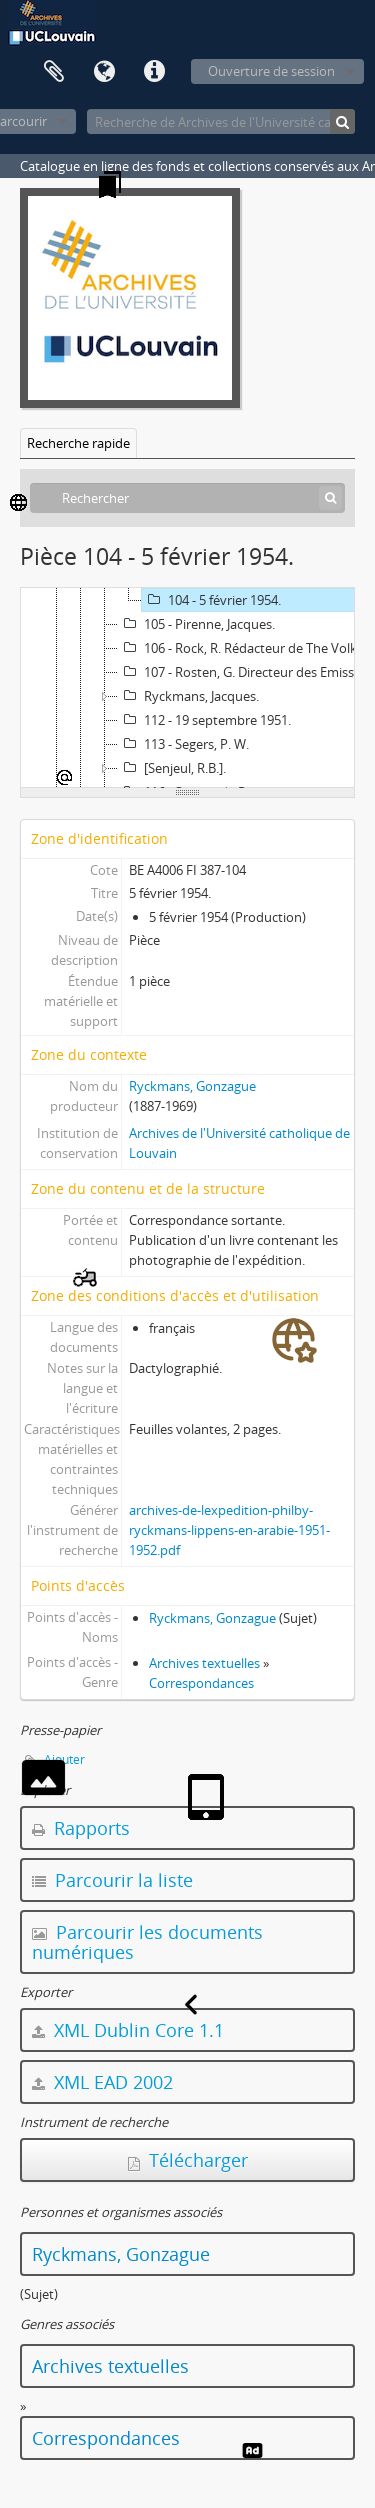  Describe the element at coordinates (64, 777) in the screenshot. I see `enter or view email address` at that location.